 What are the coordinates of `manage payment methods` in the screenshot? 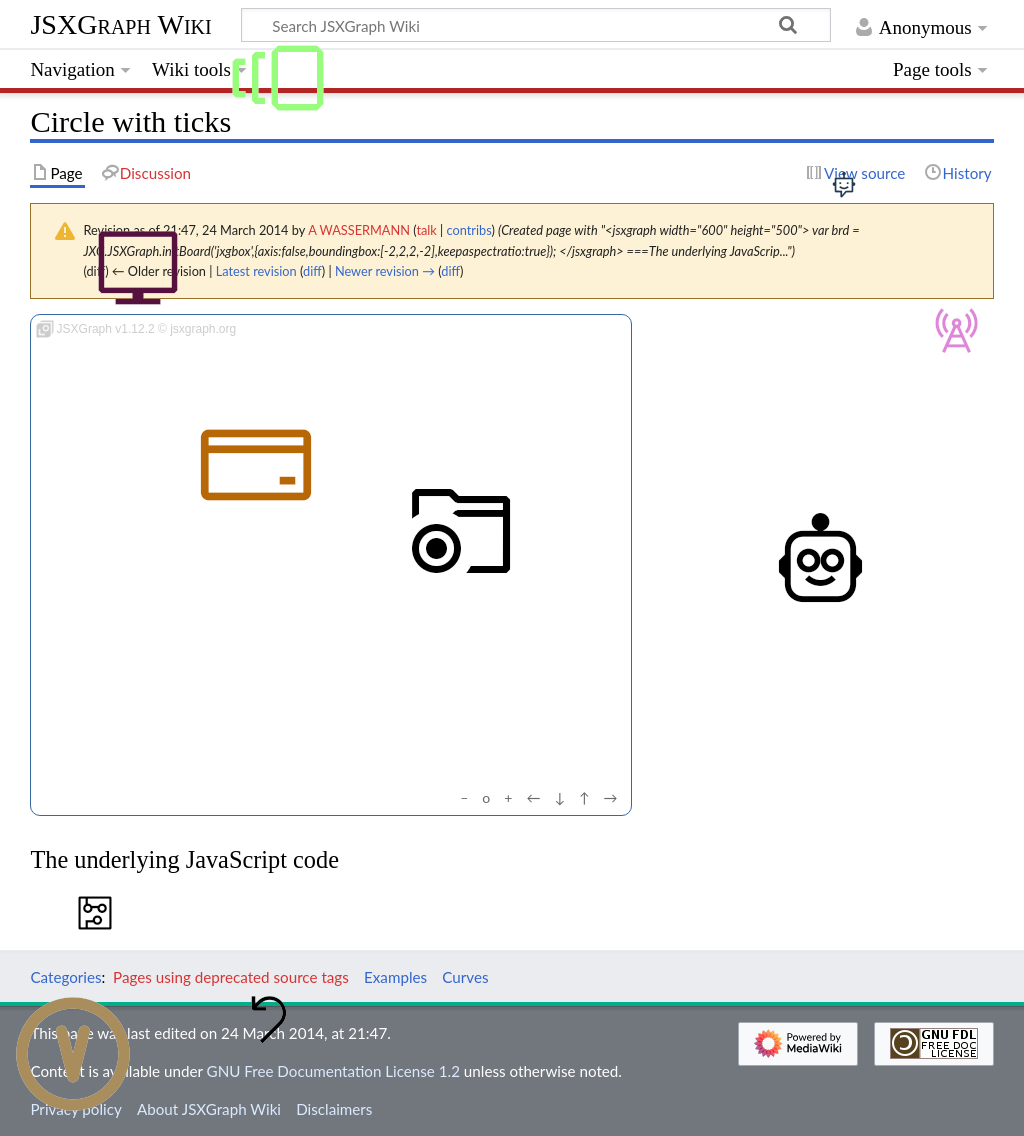 It's located at (256, 461).